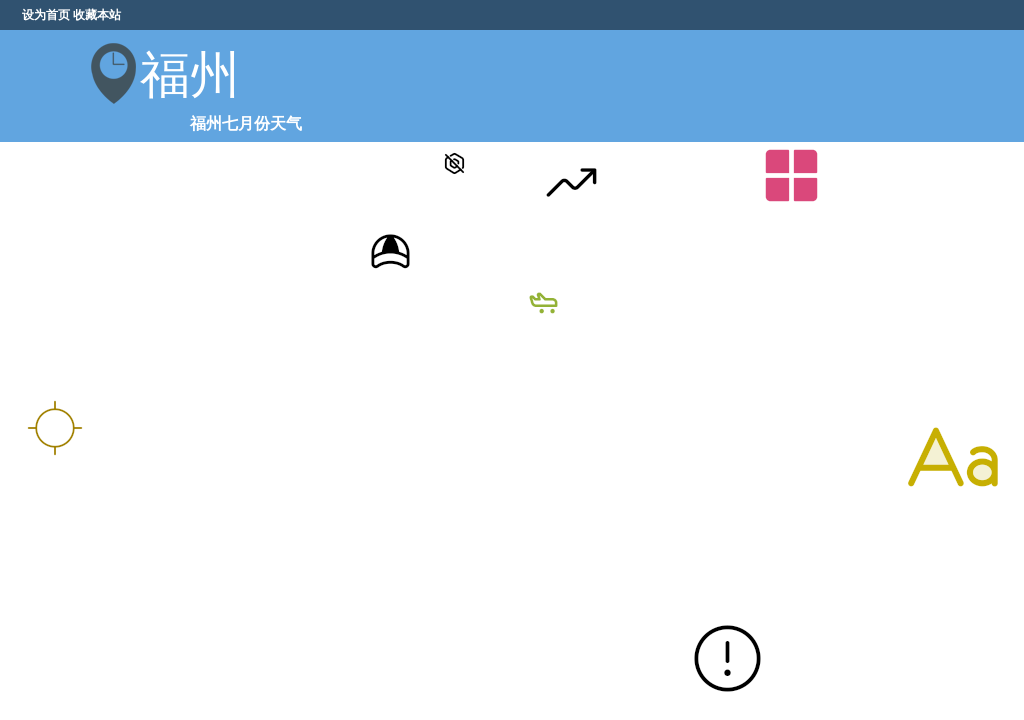 This screenshot has height=720, width=1024. I want to click on indicates flight is taxiing or on the ground, so click(543, 302).